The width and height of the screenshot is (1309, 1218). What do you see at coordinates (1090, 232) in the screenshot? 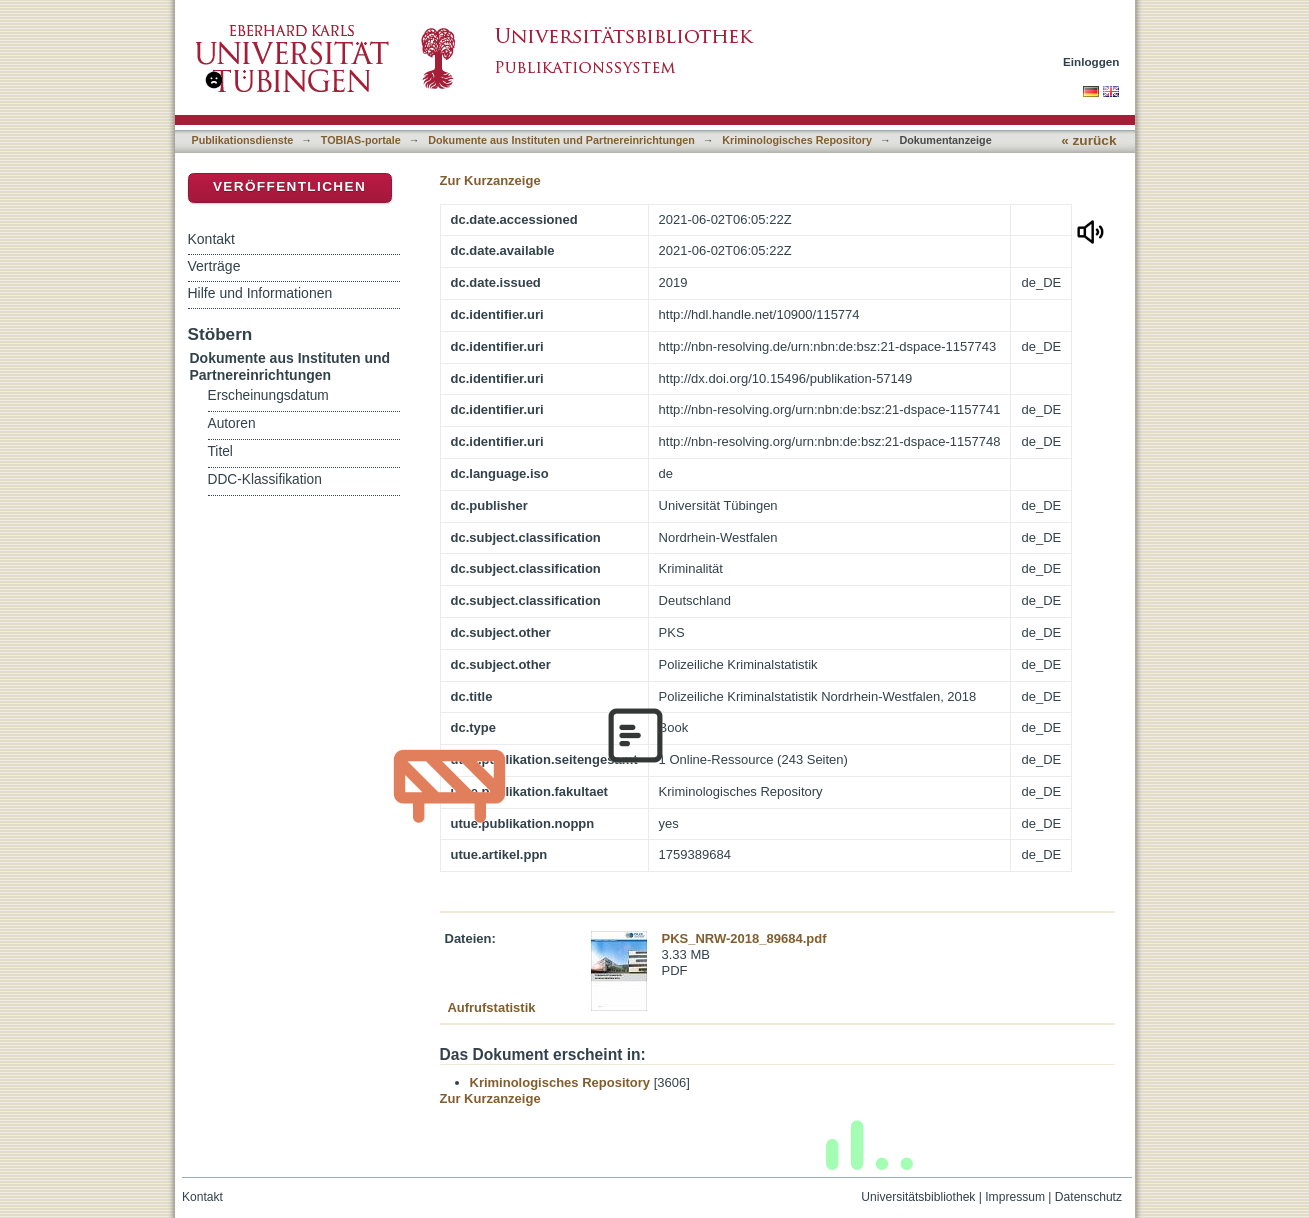
I see `volume is set to high` at bounding box center [1090, 232].